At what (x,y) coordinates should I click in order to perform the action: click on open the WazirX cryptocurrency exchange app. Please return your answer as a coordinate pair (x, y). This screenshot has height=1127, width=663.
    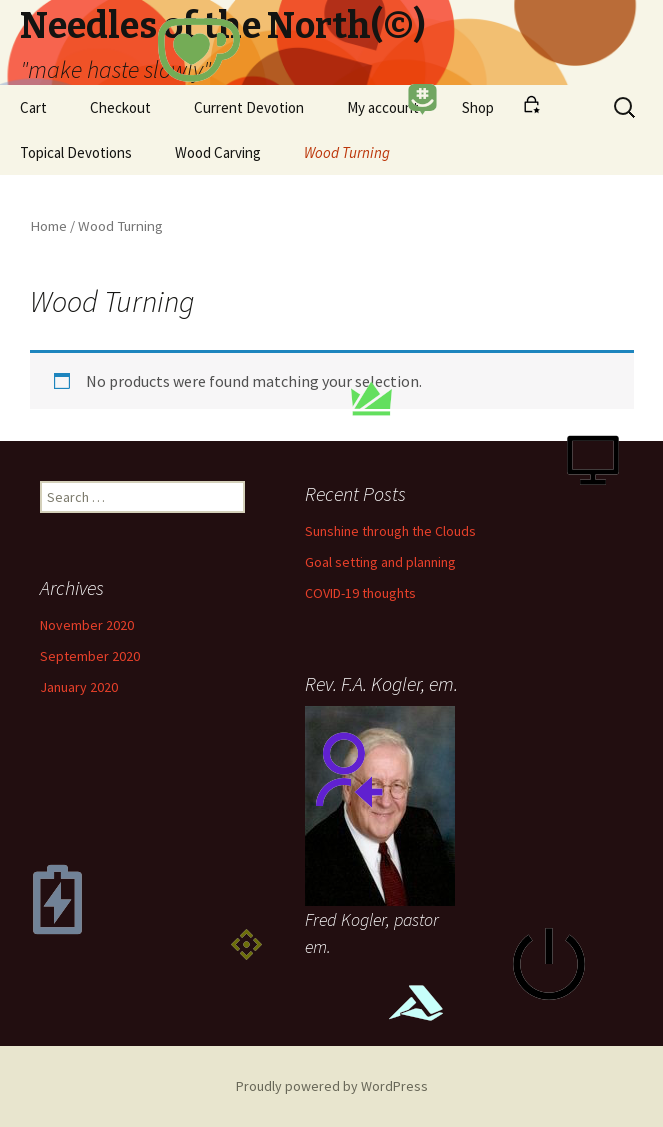
    Looking at the image, I should click on (371, 398).